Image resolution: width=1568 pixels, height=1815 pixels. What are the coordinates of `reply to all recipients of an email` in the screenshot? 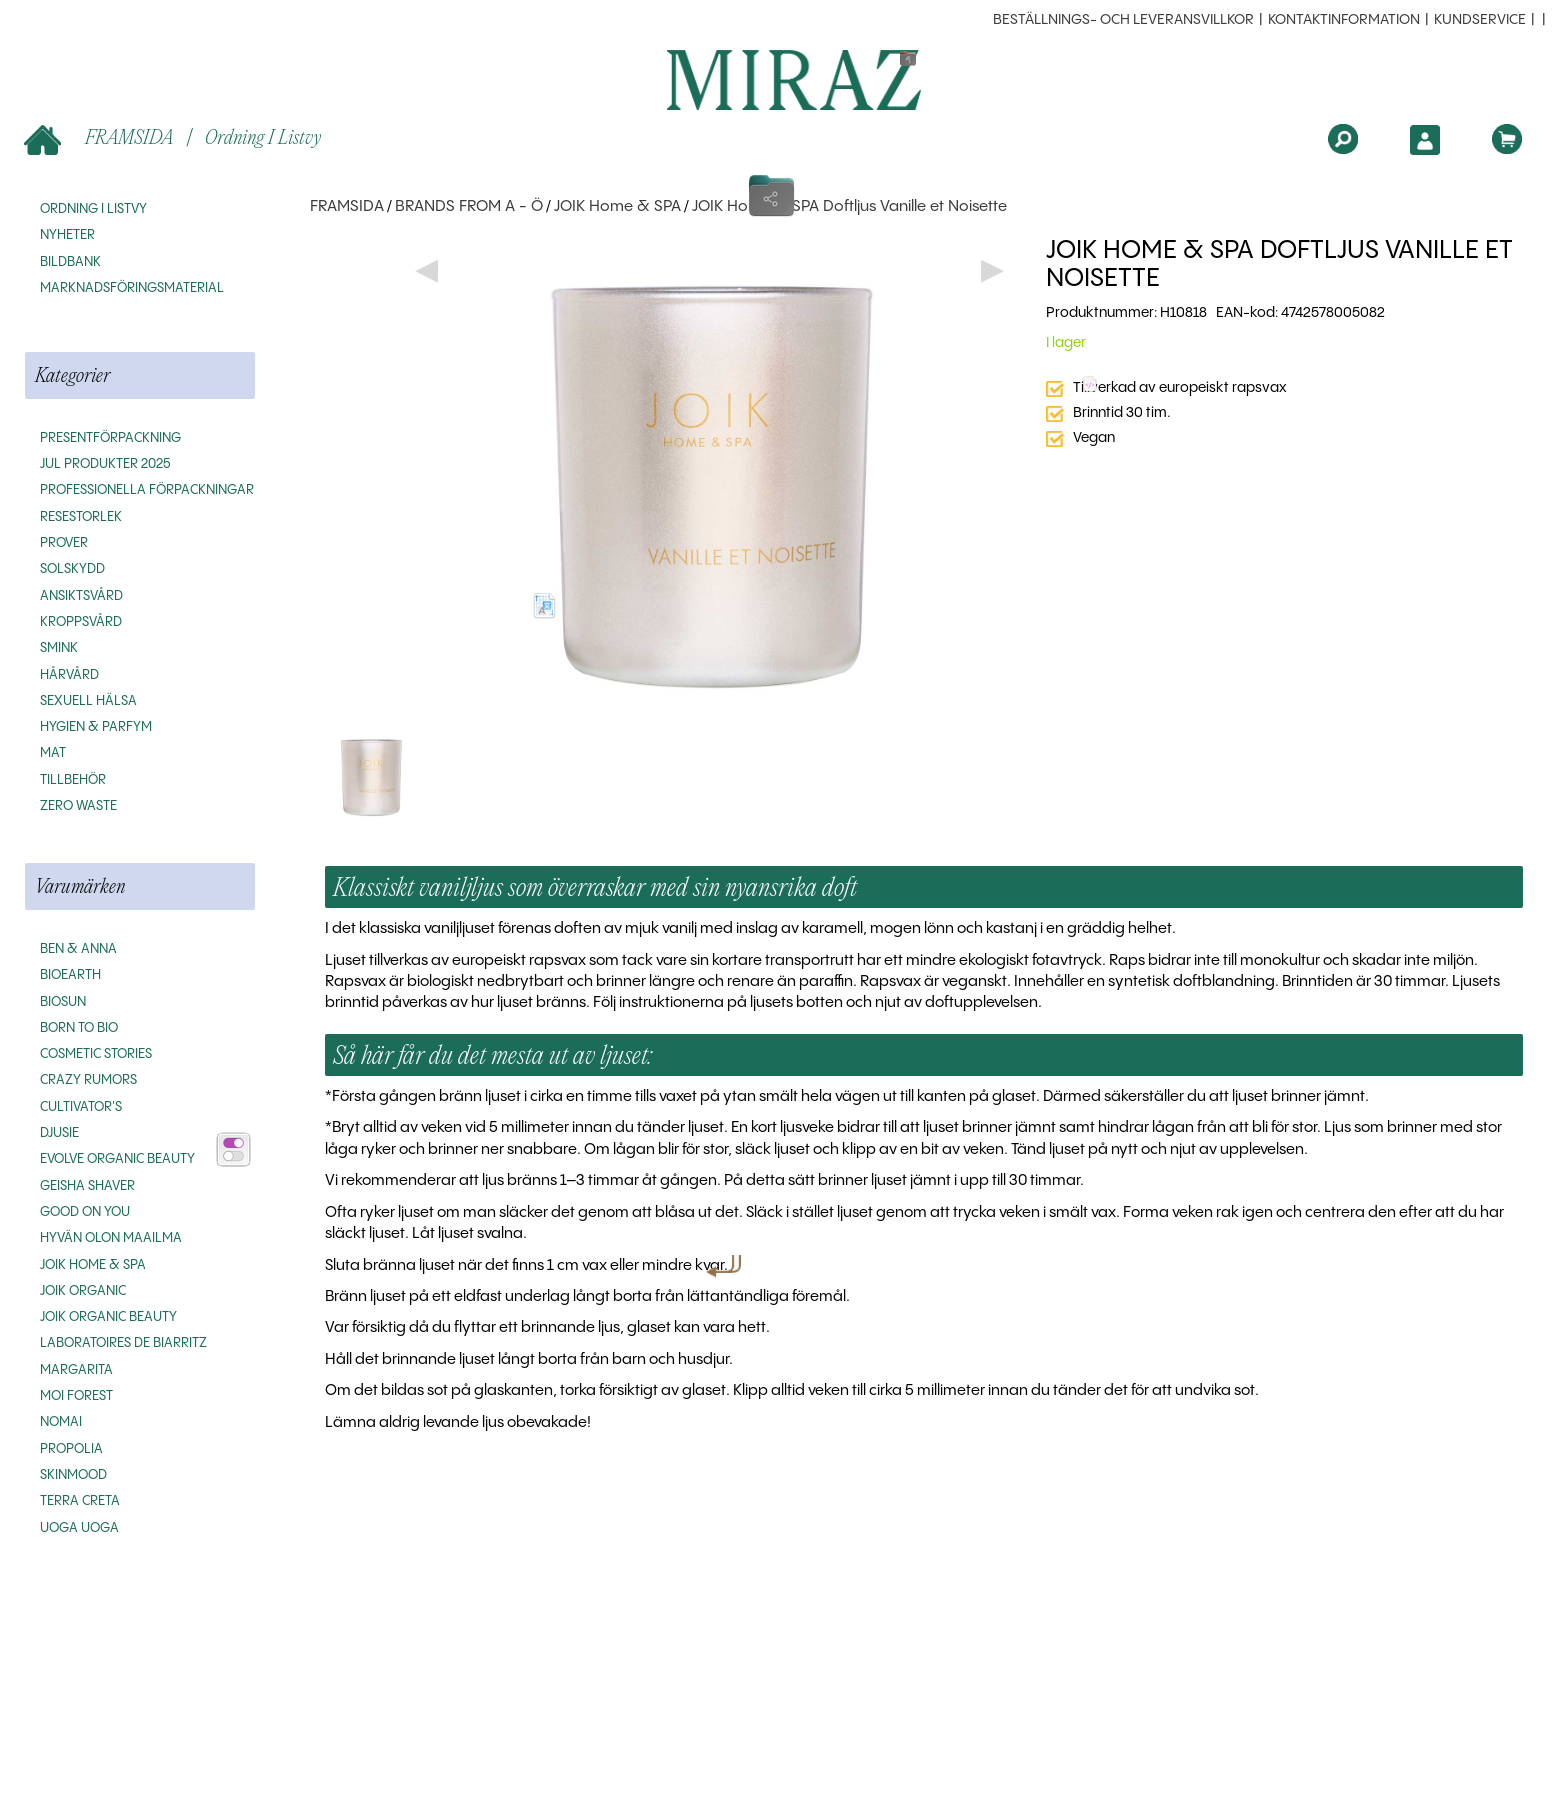 It's located at (723, 1264).